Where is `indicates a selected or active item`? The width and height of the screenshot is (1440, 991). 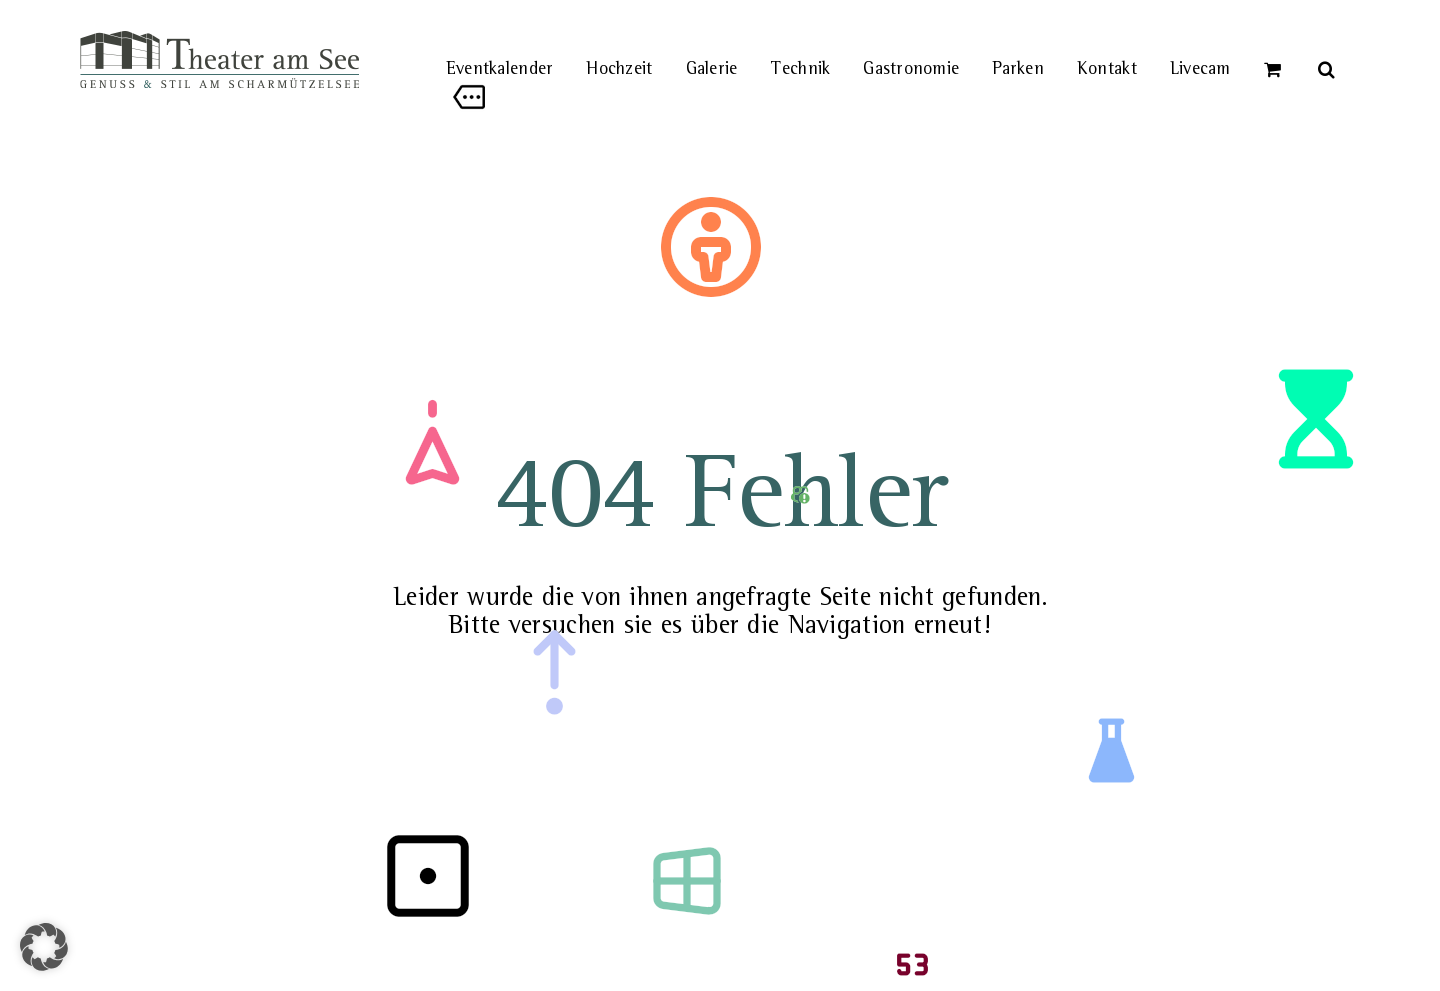 indicates a selected or active item is located at coordinates (428, 876).